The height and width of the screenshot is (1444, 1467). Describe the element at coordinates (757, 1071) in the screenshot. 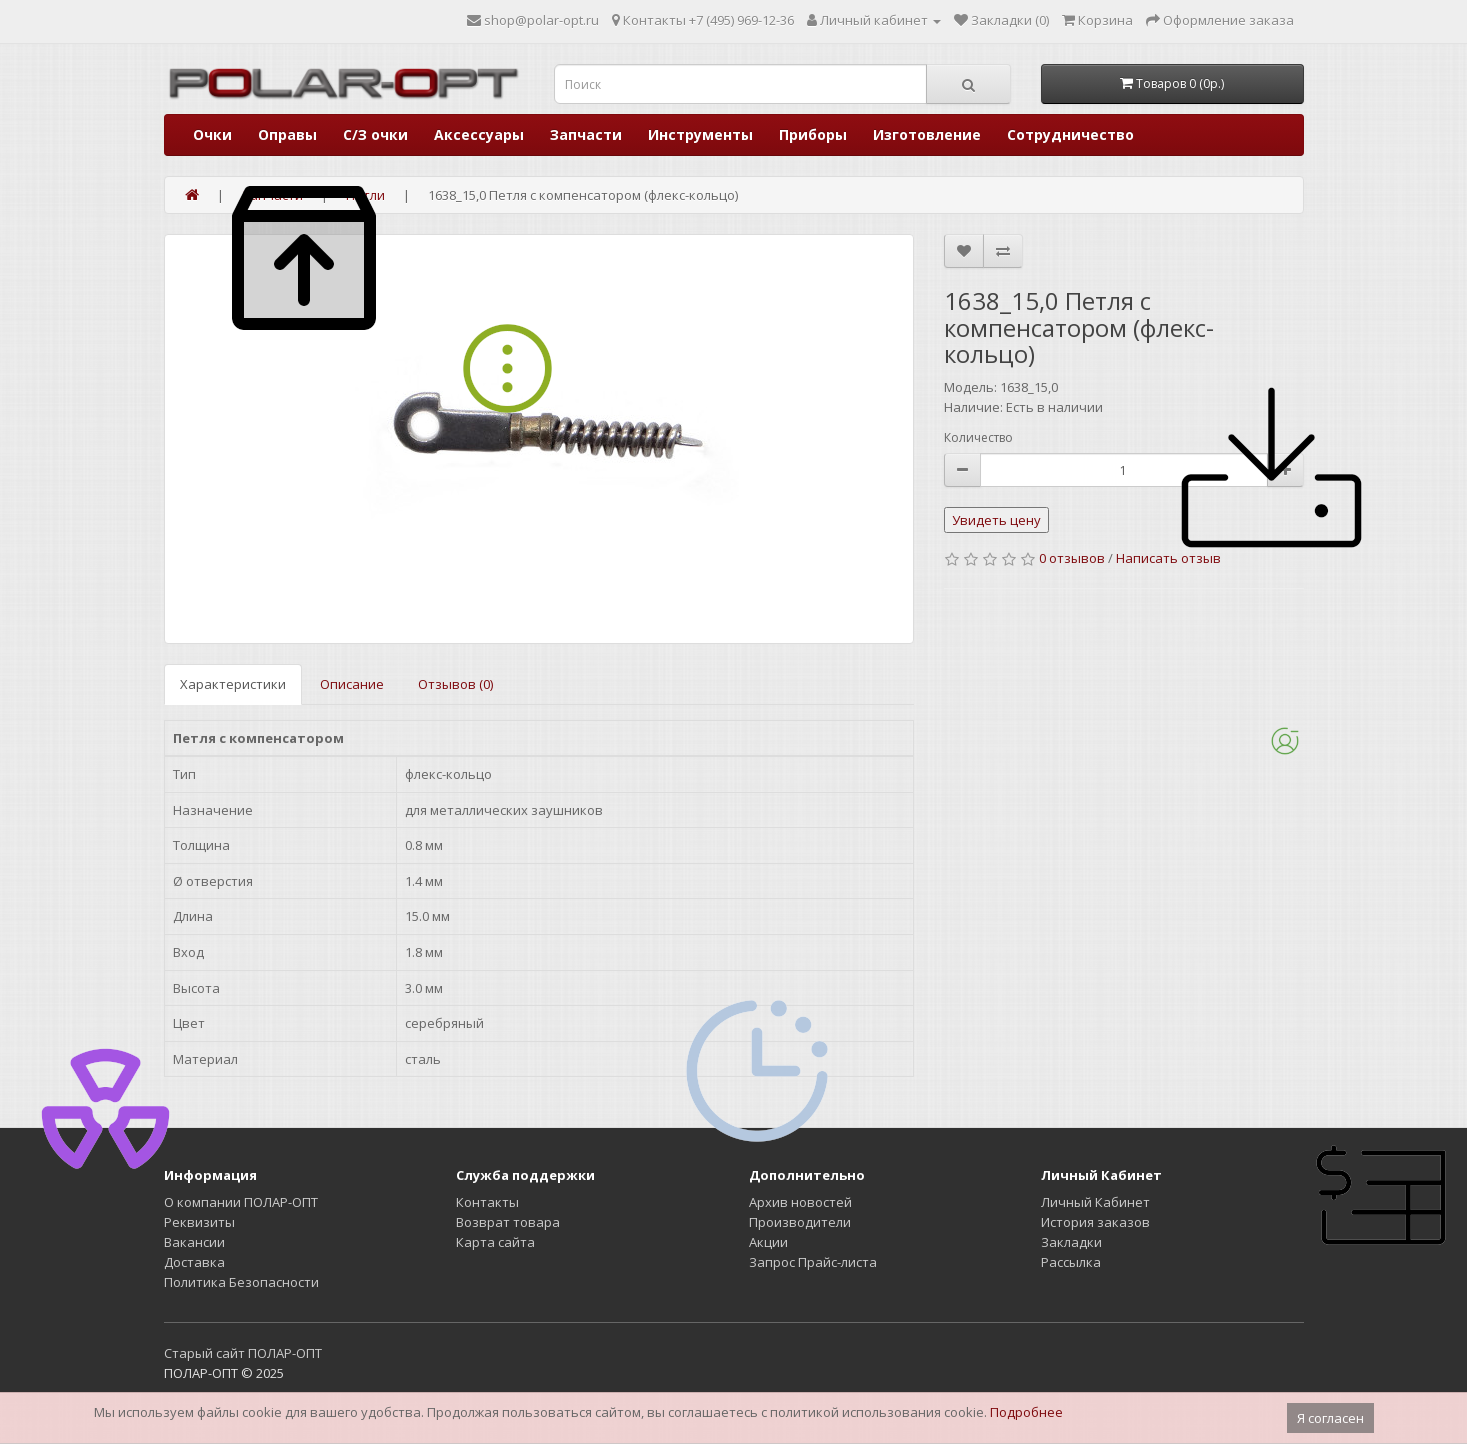

I see `view remaining time on a countdown timer` at that location.